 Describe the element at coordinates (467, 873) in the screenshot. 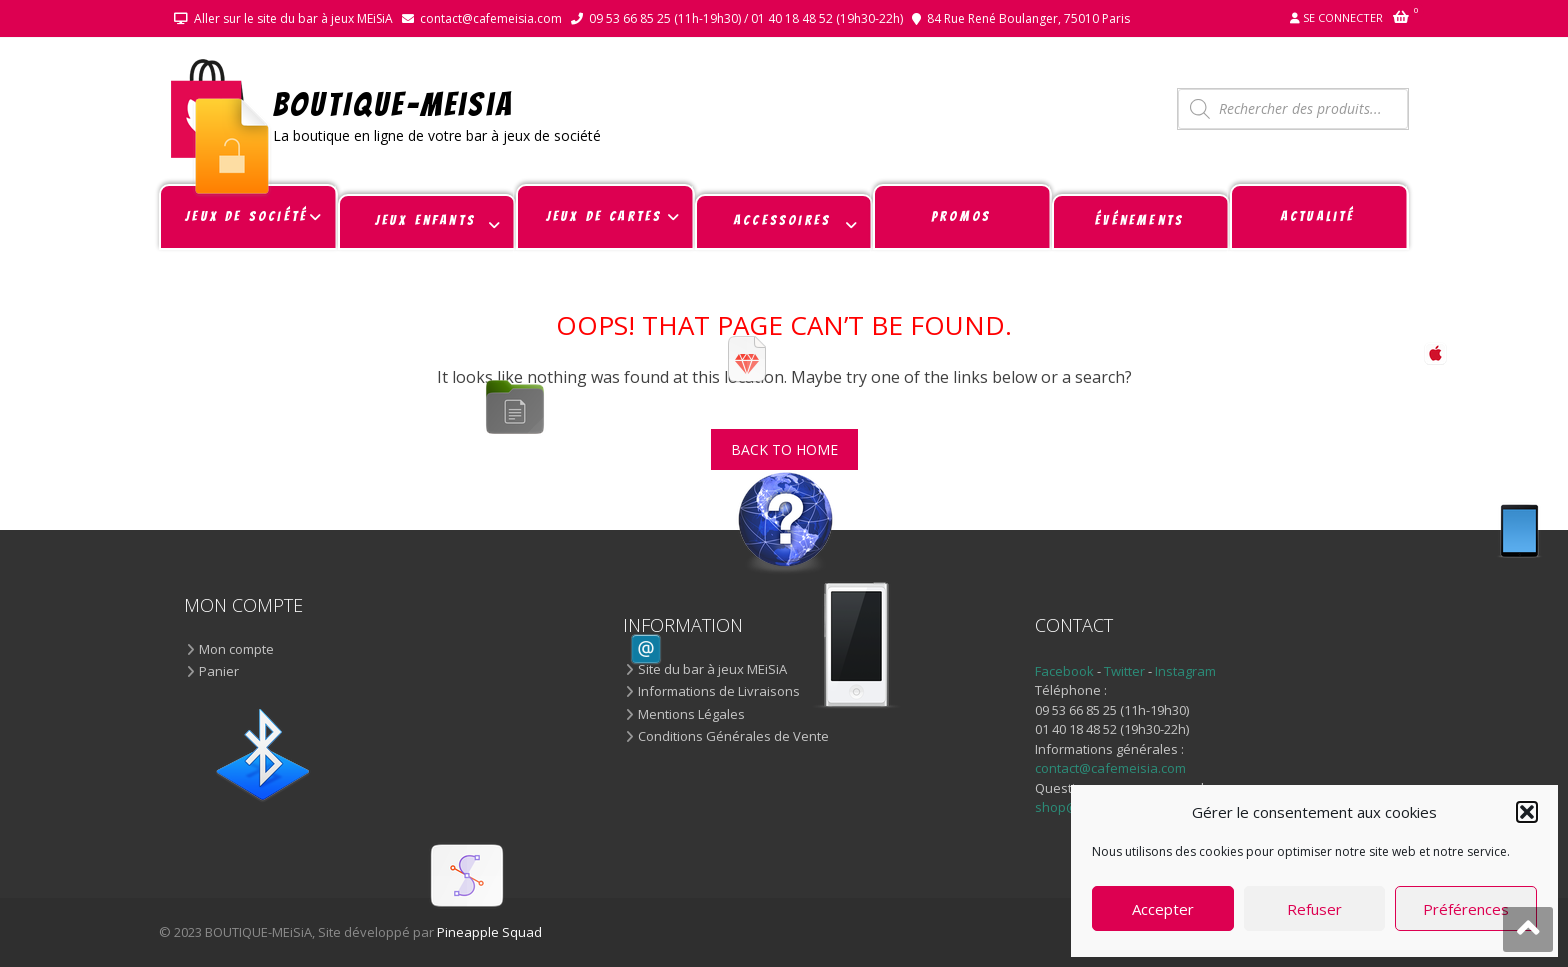

I see `compressed SVG image file` at that location.